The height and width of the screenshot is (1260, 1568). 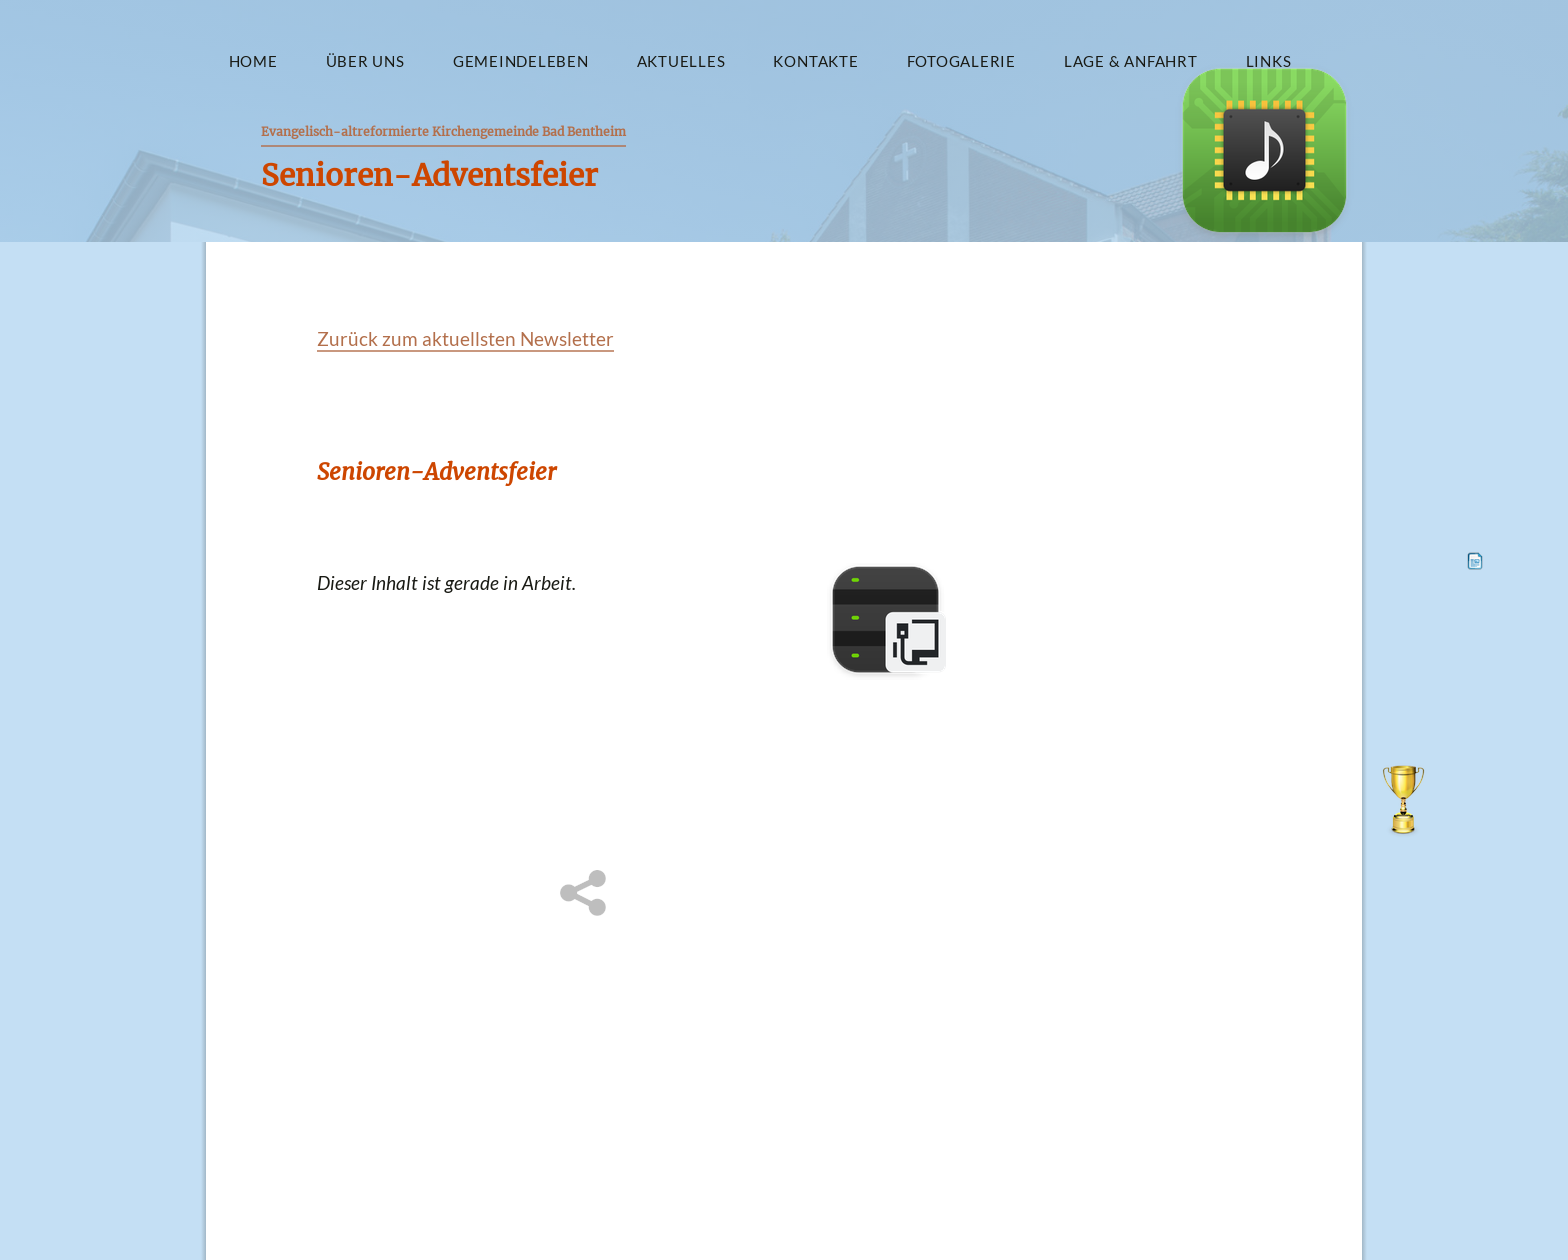 I want to click on open a libreoffice writer text document, so click(x=1475, y=561).